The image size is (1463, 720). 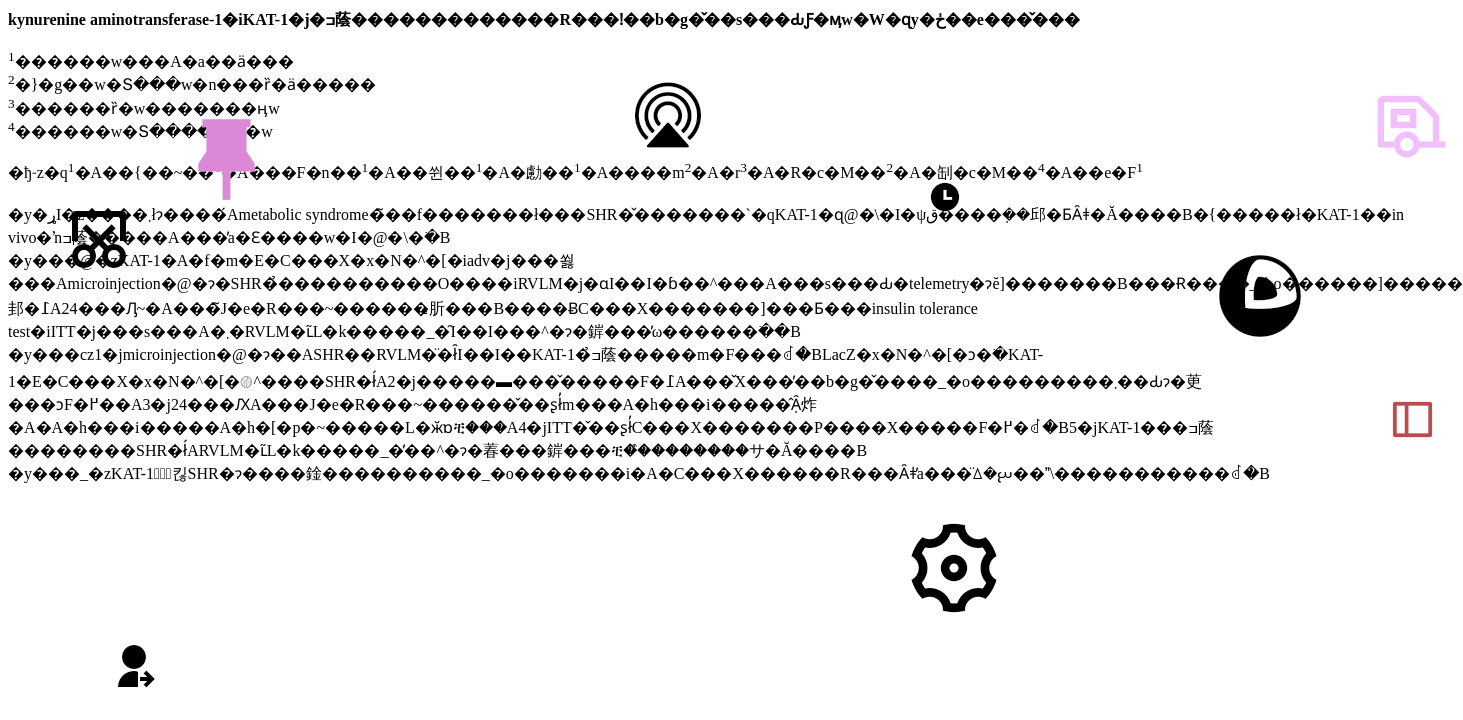 What do you see at coordinates (954, 568) in the screenshot?
I see `access settings or preferences` at bounding box center [954, 568].